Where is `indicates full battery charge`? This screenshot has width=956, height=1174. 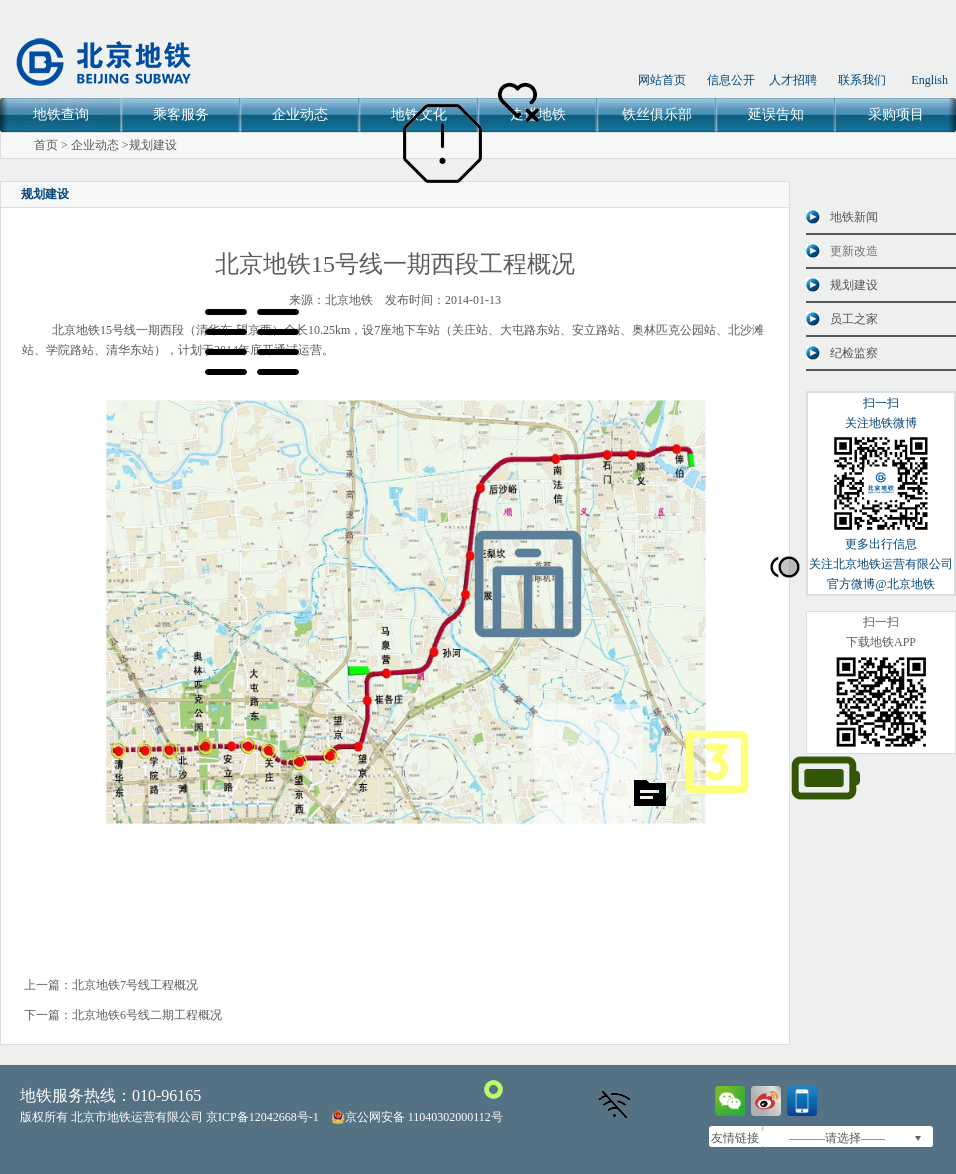 indicates full battery charge is located at coordinates (824, 778).